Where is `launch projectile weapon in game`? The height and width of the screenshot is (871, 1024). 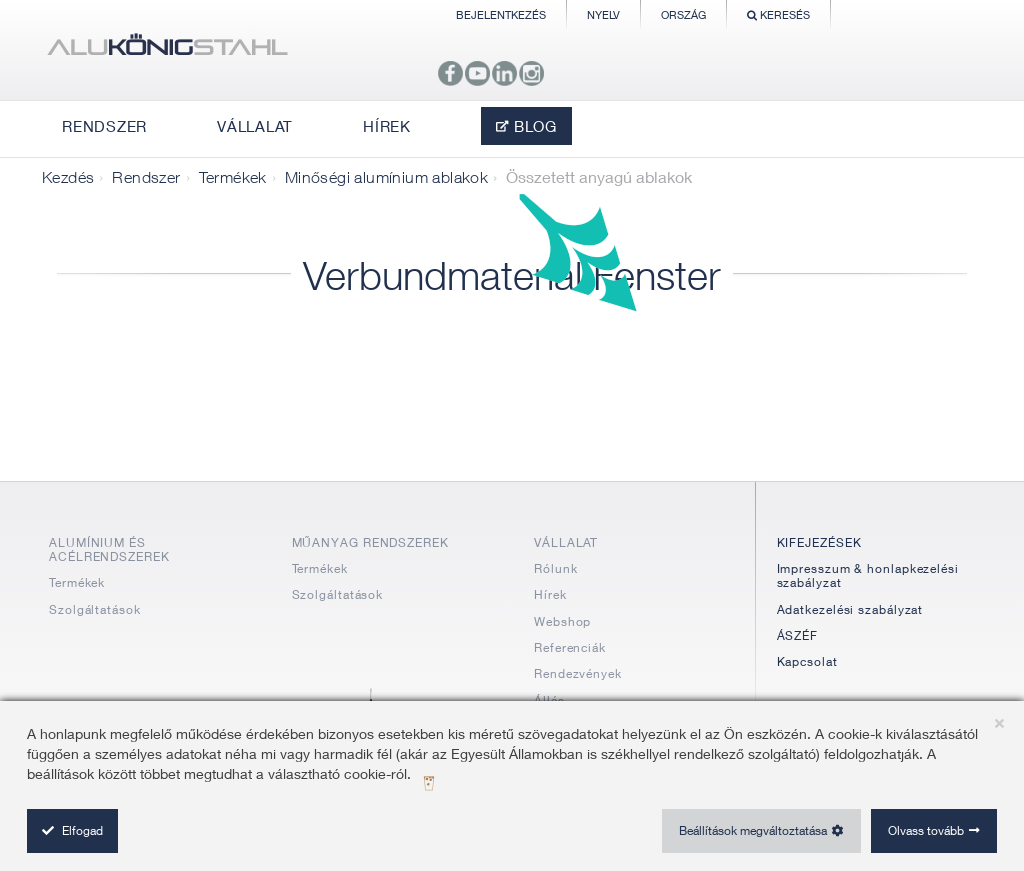
launch projectile weapon in game is located at coordinates (578, 253).